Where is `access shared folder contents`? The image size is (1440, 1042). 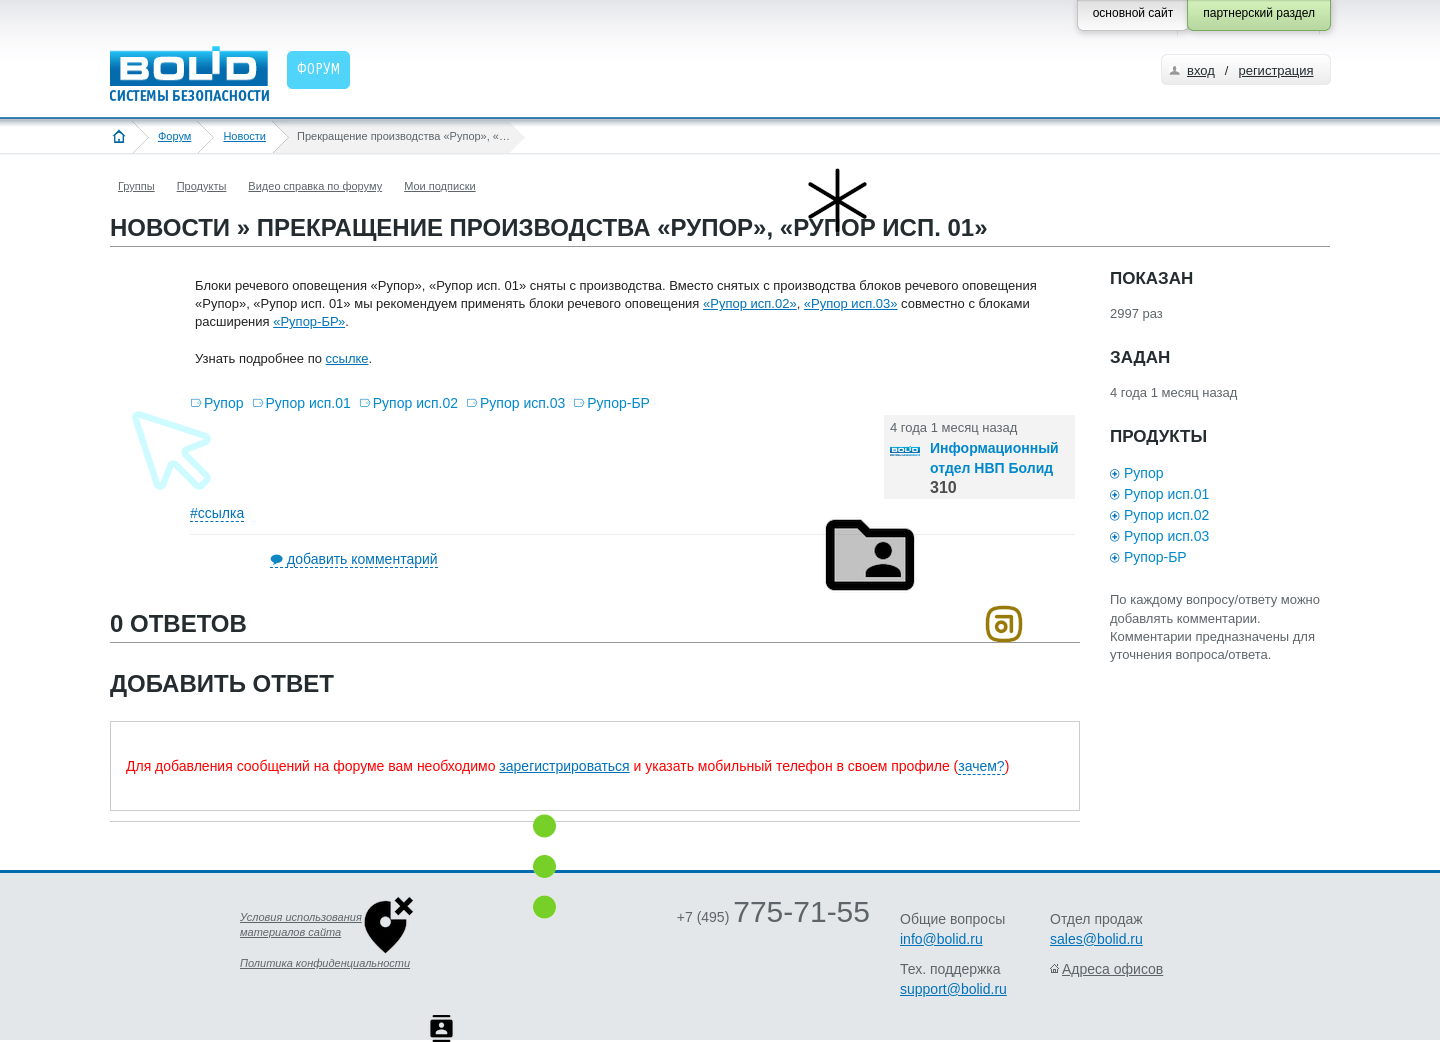
access shared folder contents is located at coordinates (870, 555).